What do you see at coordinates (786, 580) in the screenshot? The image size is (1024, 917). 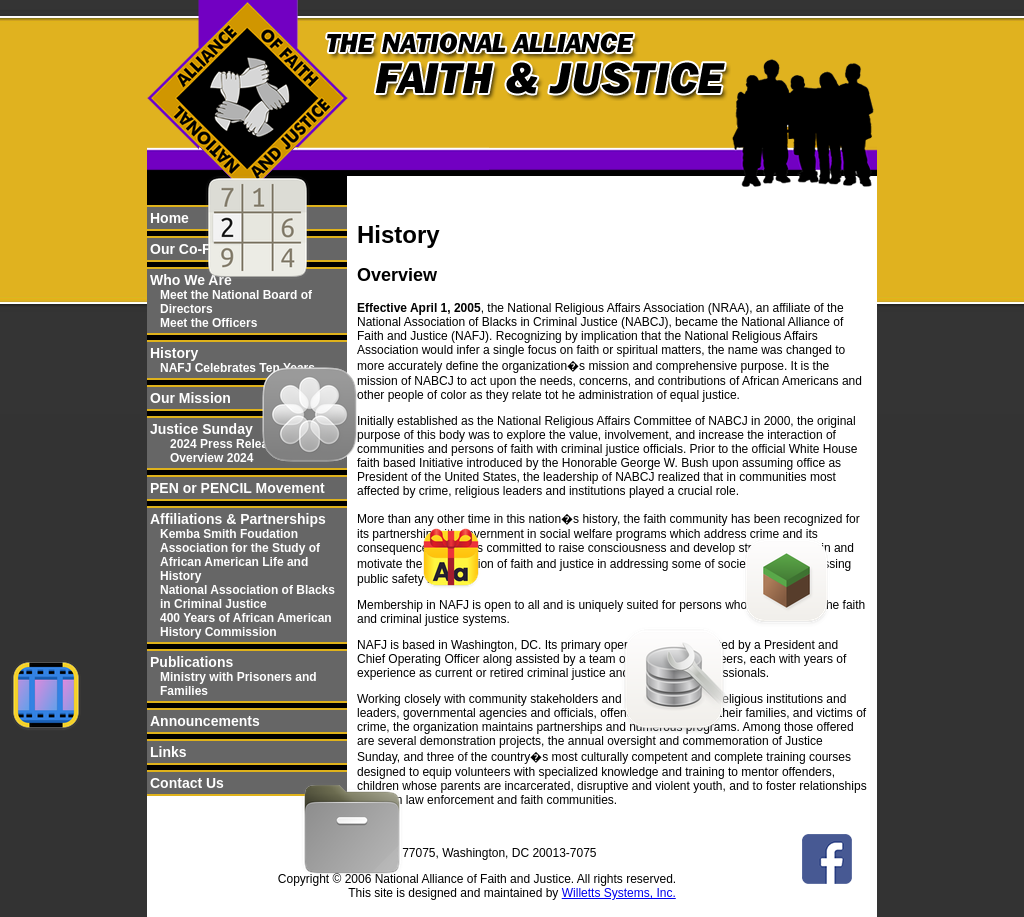 I see `launch minecraft` at bounding box center [786, 580].